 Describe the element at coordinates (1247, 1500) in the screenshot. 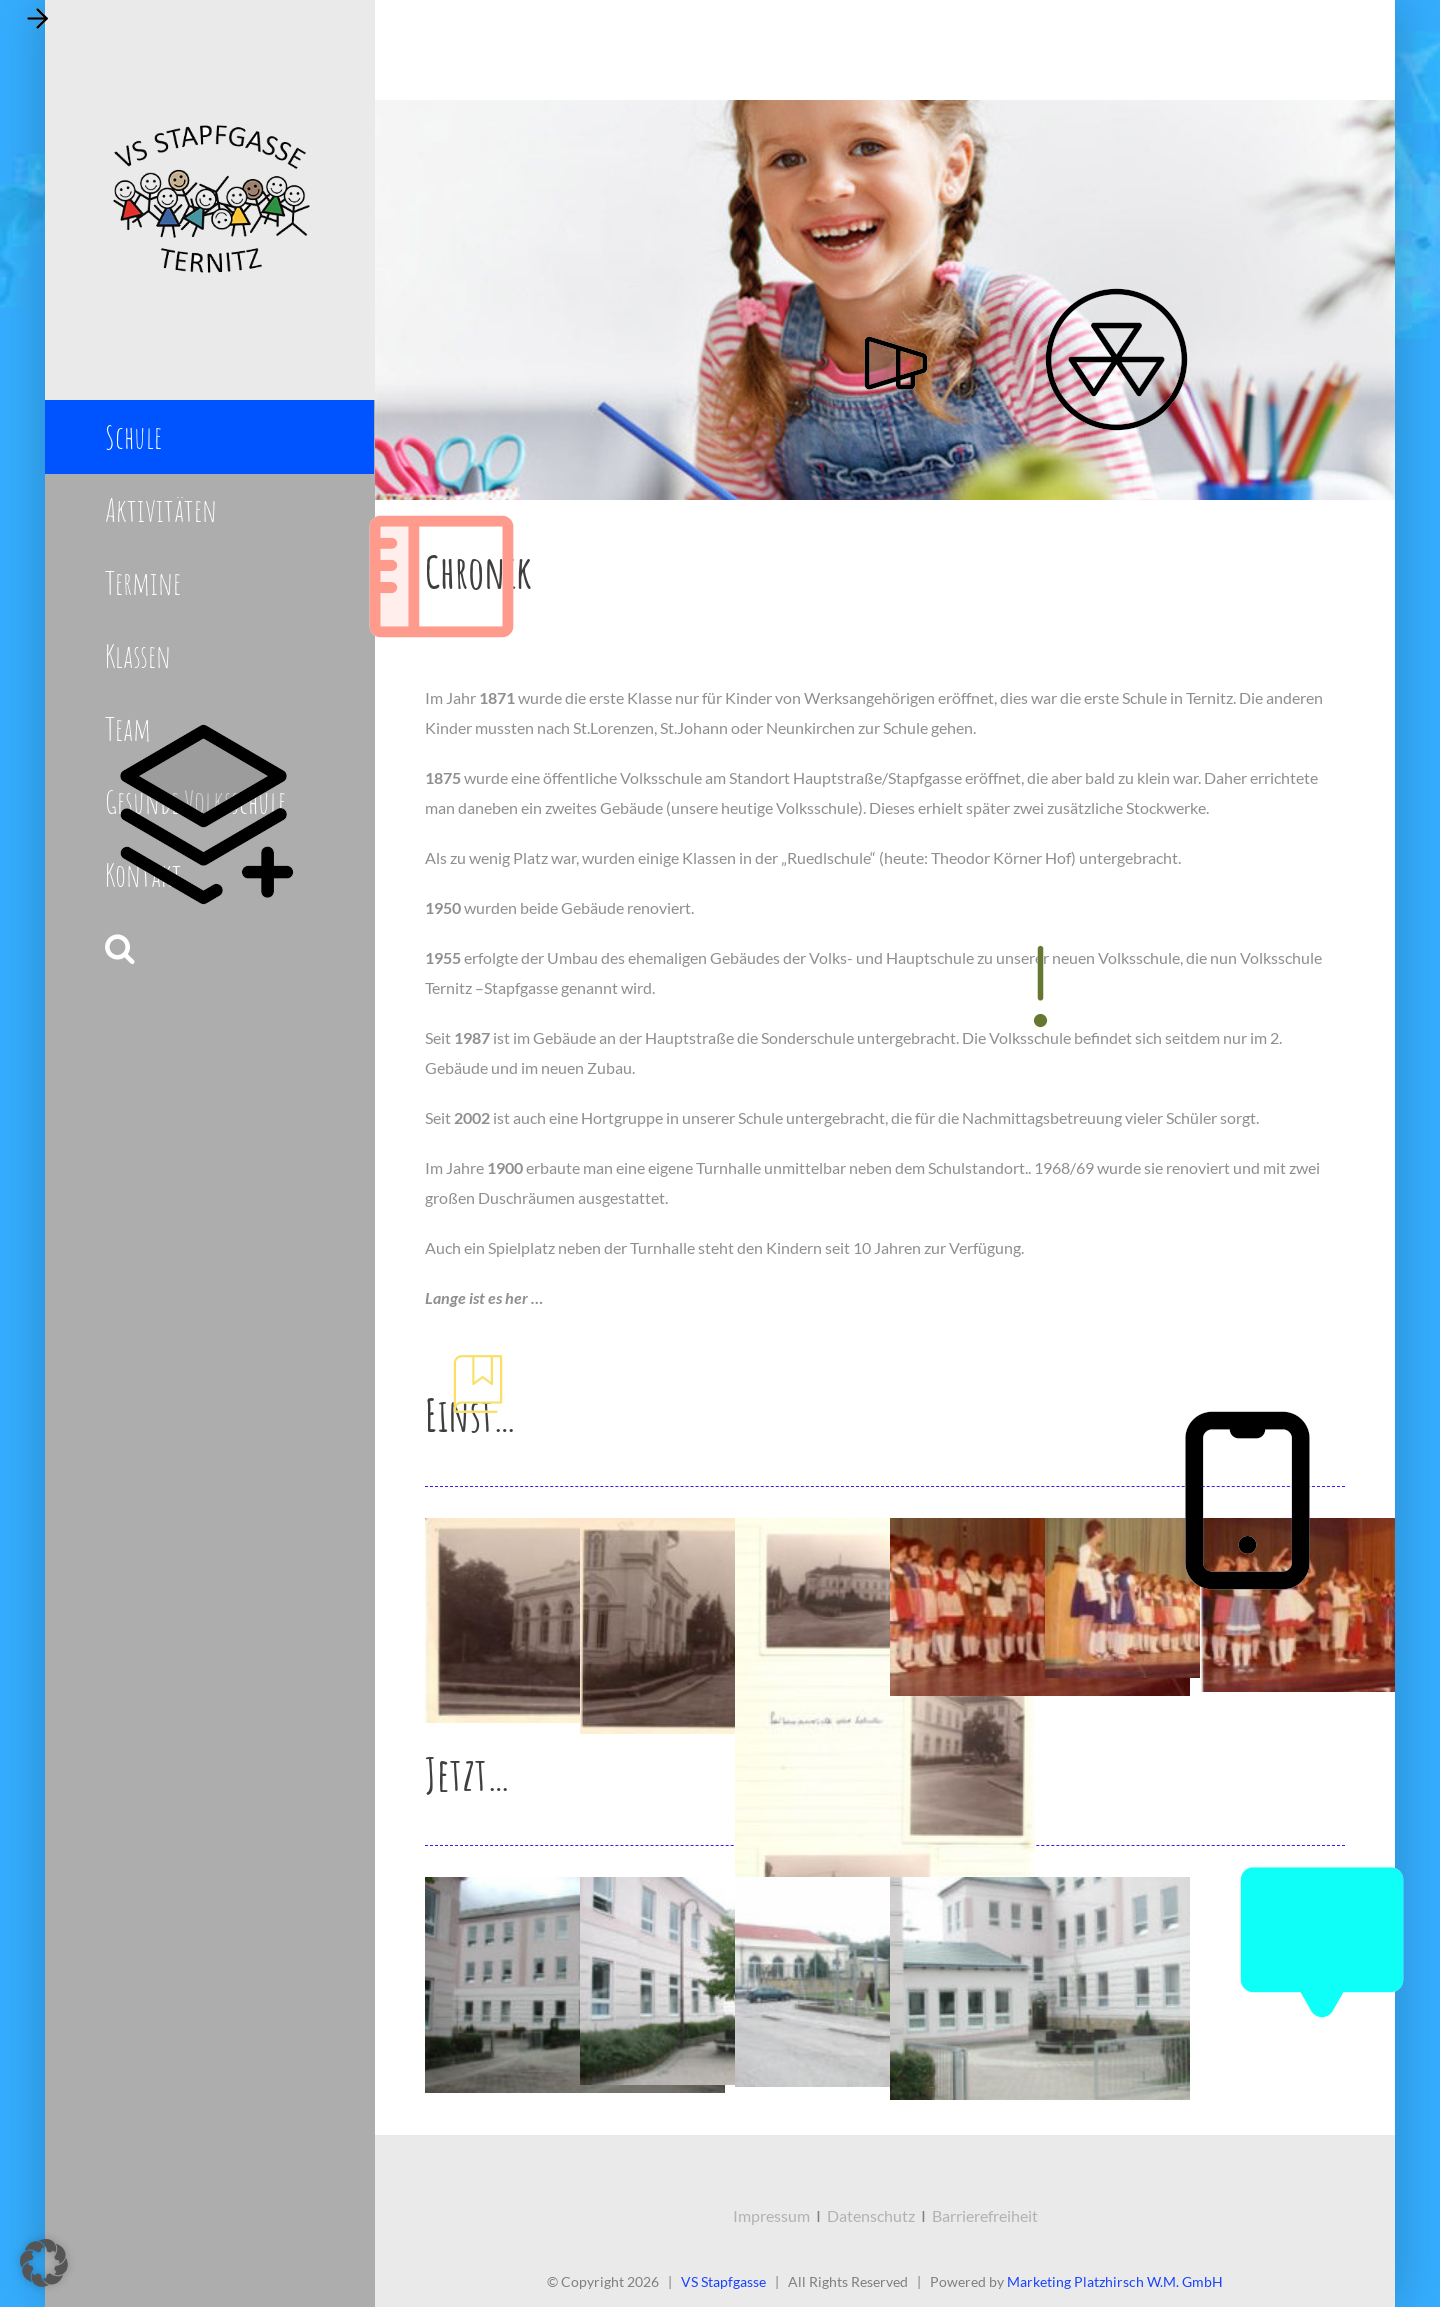

I see `switch to mobile view` at that location.